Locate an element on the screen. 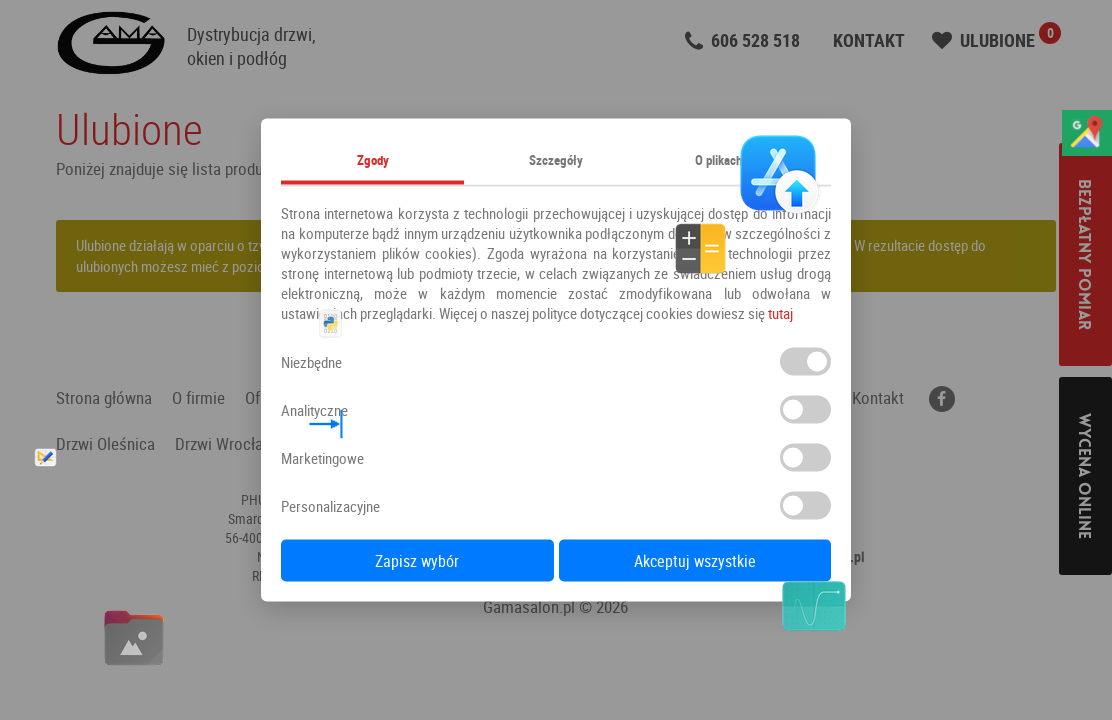  go to the last item or page is located at coordinates (326, 424).